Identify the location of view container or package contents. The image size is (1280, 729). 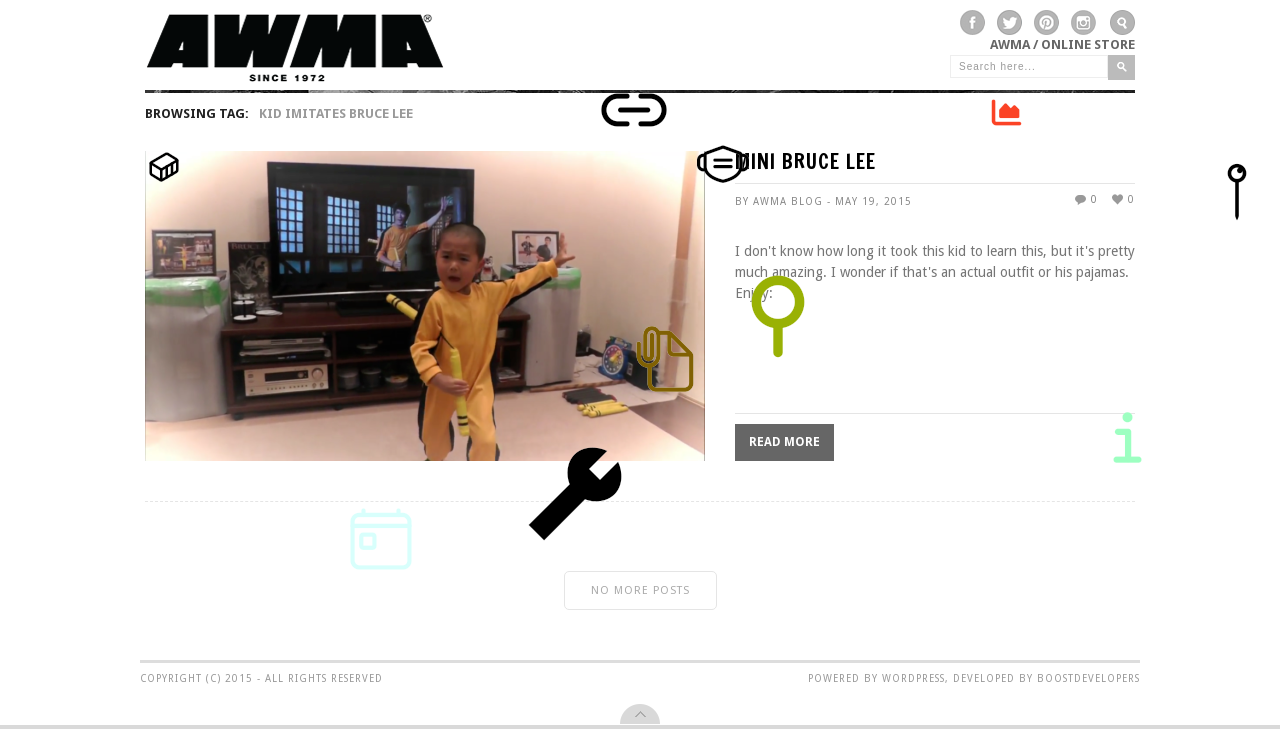
(164, 167).